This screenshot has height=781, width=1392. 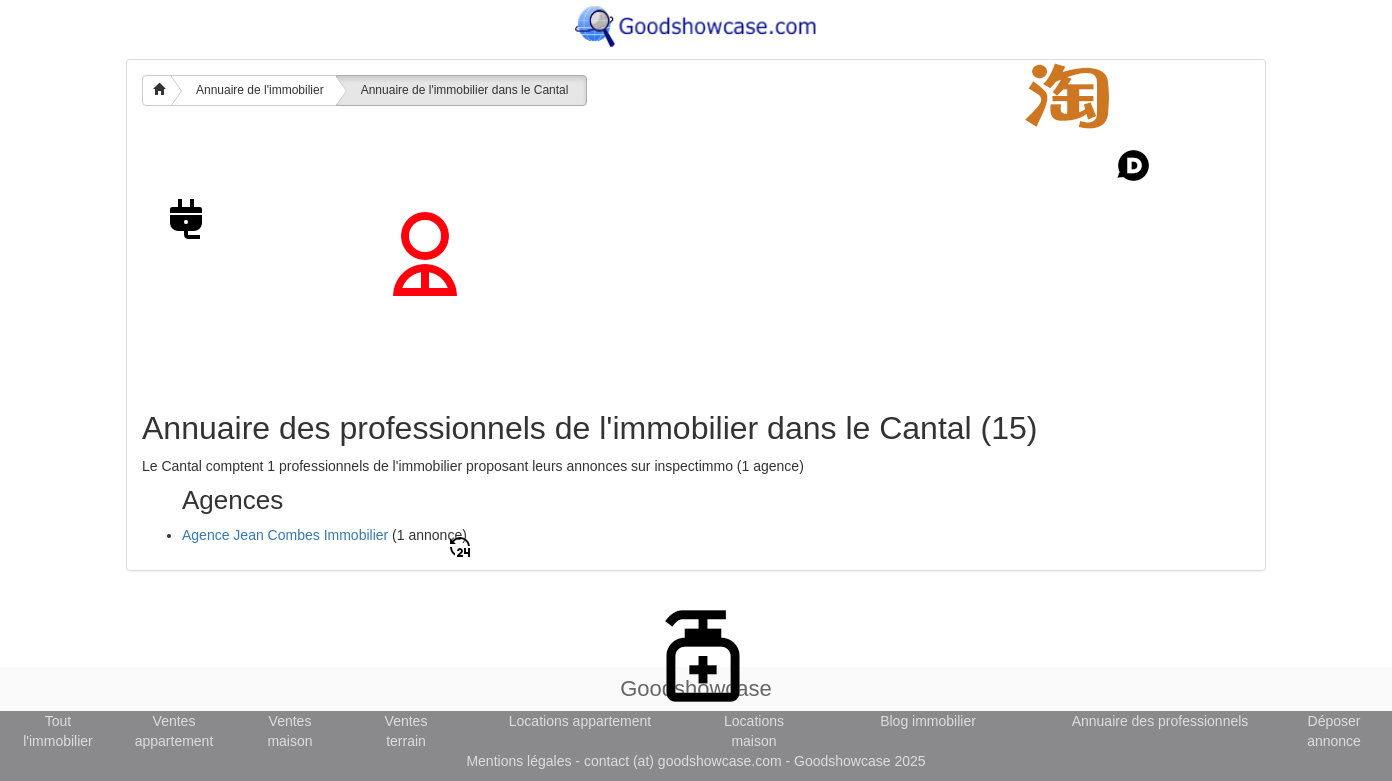 I want to click on view your profile, so click(x=425, y=256).